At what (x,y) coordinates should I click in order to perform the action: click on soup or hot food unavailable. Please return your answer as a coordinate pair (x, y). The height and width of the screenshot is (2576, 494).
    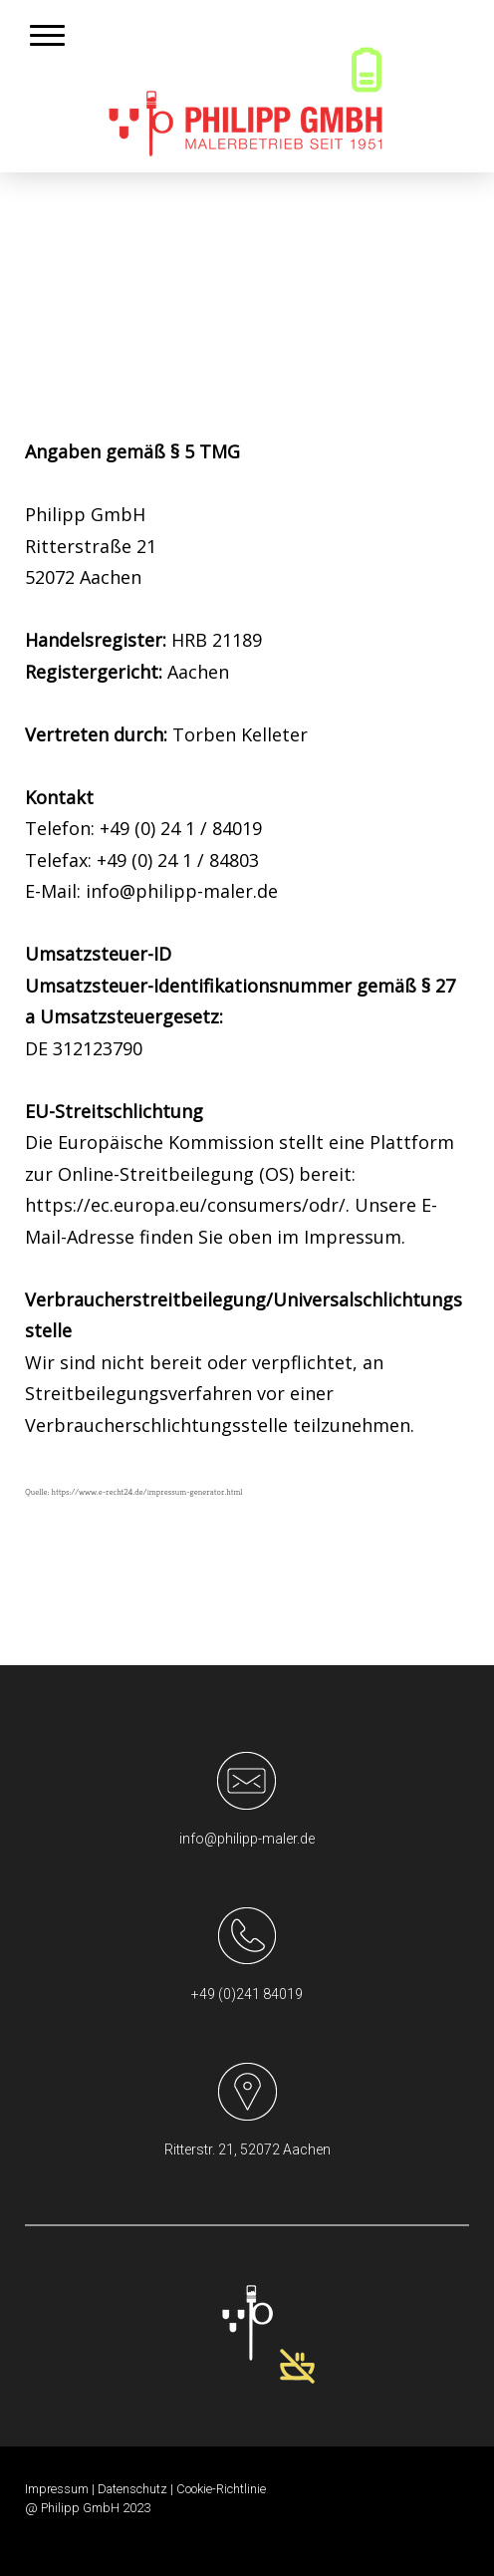
    Looking at the image, I should click on (297, 2366).